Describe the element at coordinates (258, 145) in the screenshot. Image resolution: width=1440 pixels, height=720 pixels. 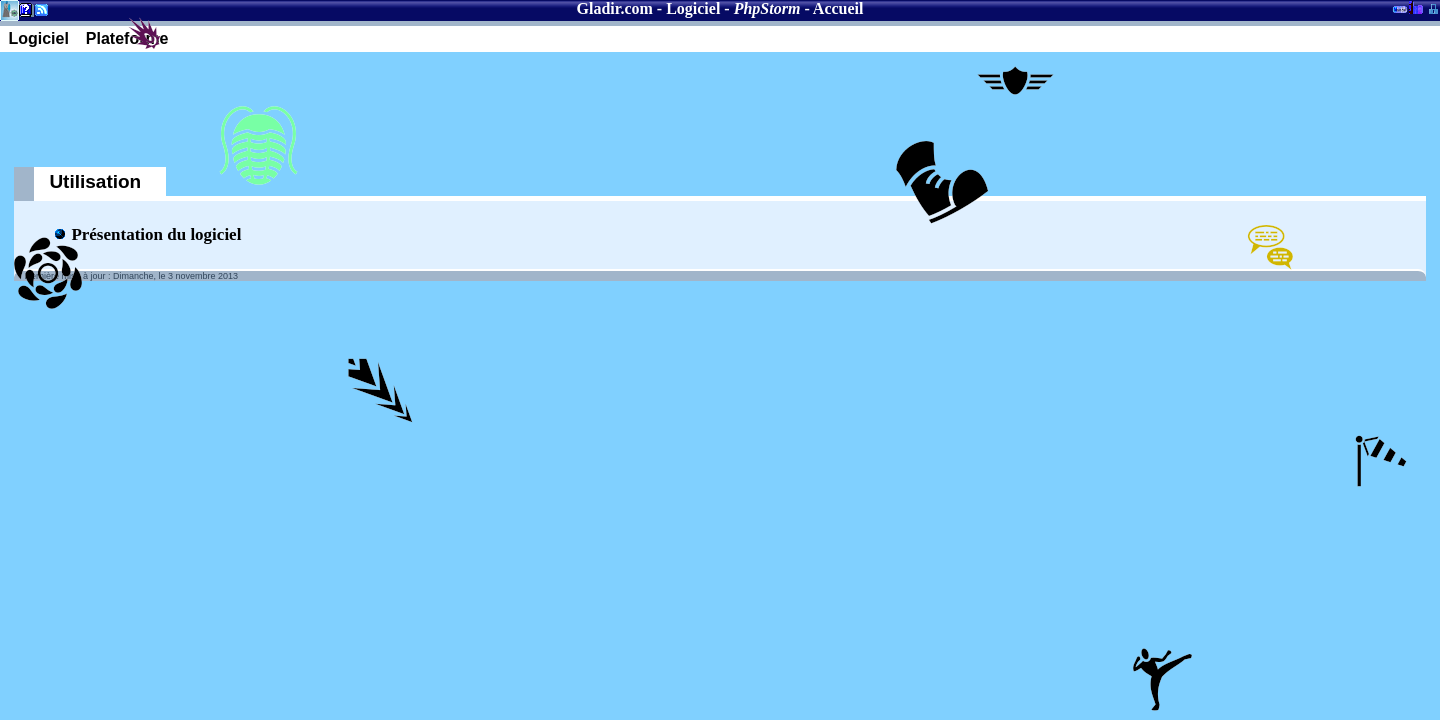
I see `trilobite fossil icon for a paleontology or natural history app` at that location.